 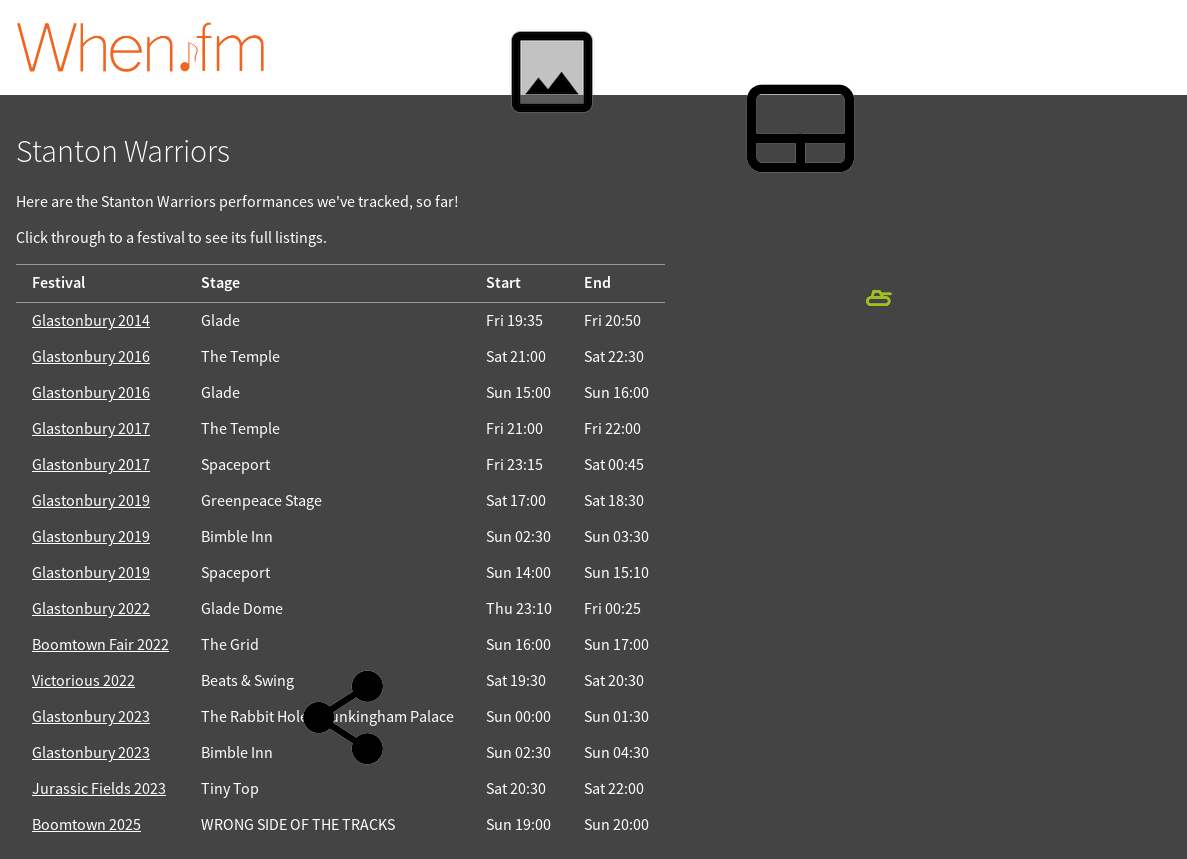 I want to click on military or defense-related feature, so click(x=879, y=297).